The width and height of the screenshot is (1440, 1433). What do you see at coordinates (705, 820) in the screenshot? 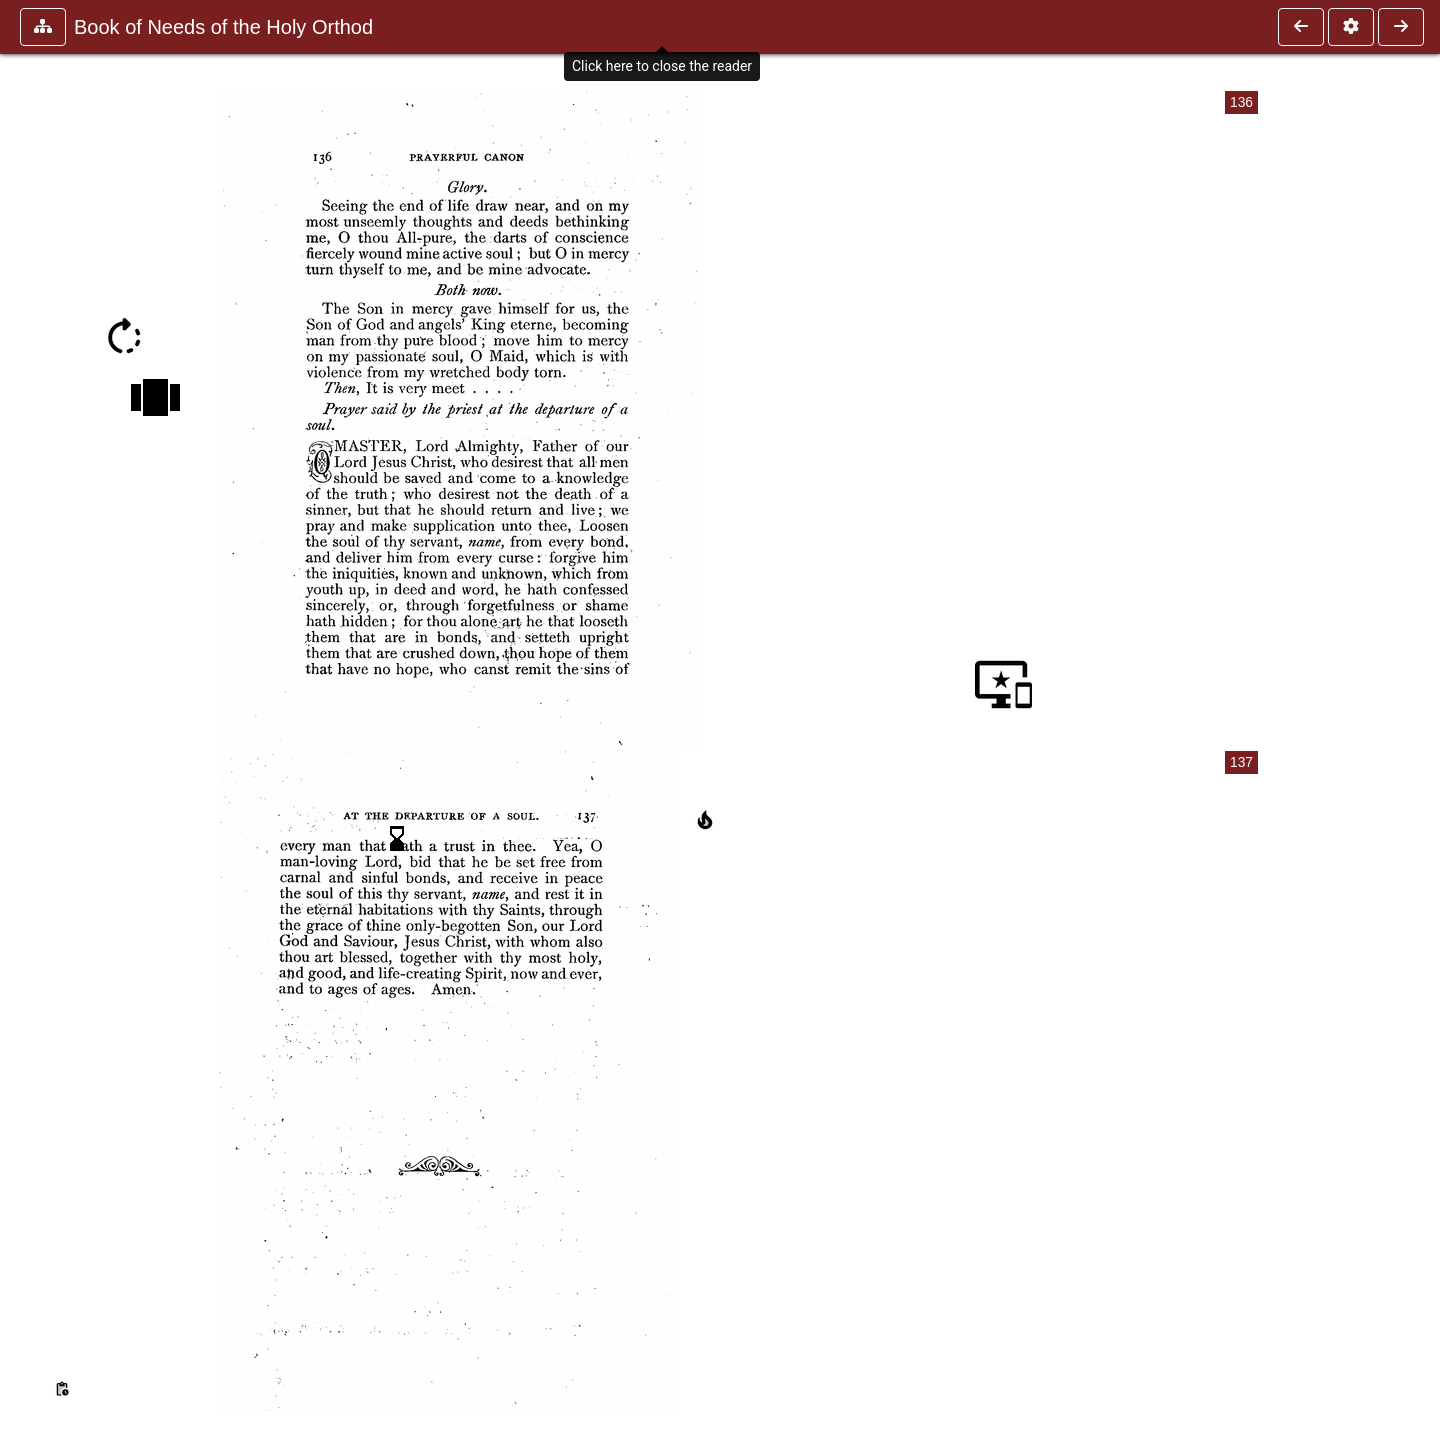
I see `locate nearby fire stations` at bounding box center [705, 820].